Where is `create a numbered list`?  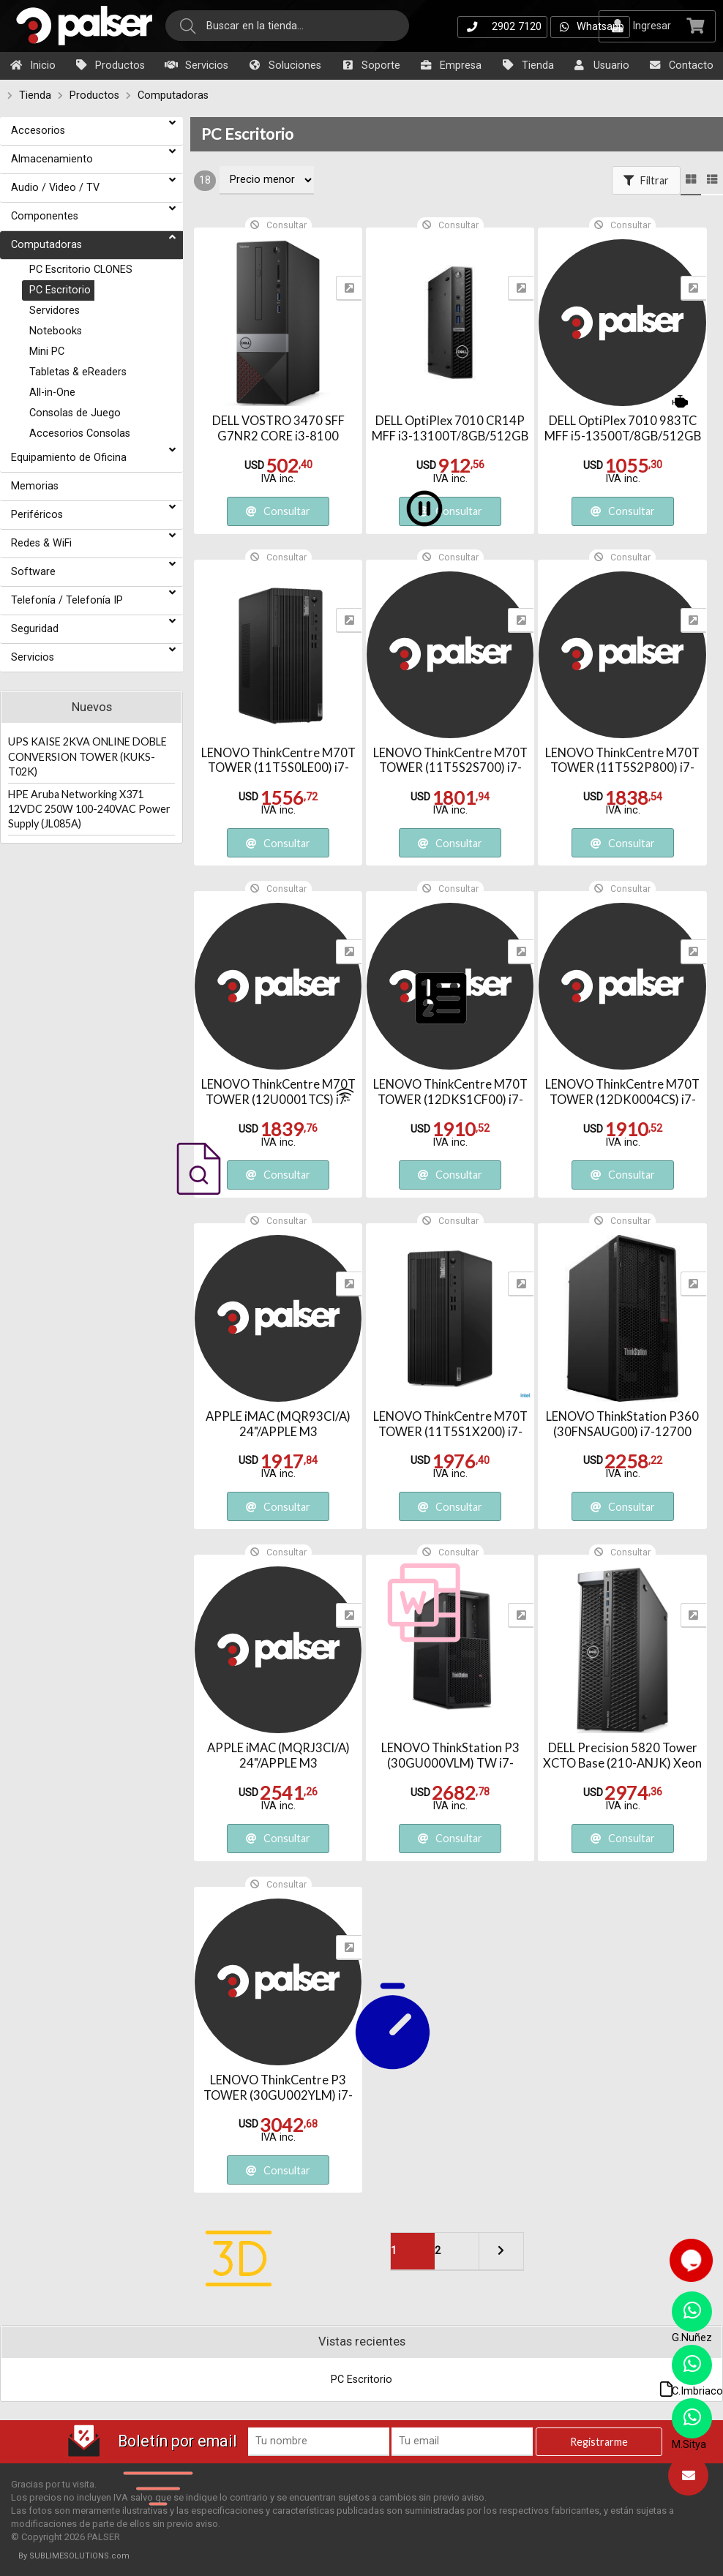 create a numbered list is located at coordinates (441, 998).